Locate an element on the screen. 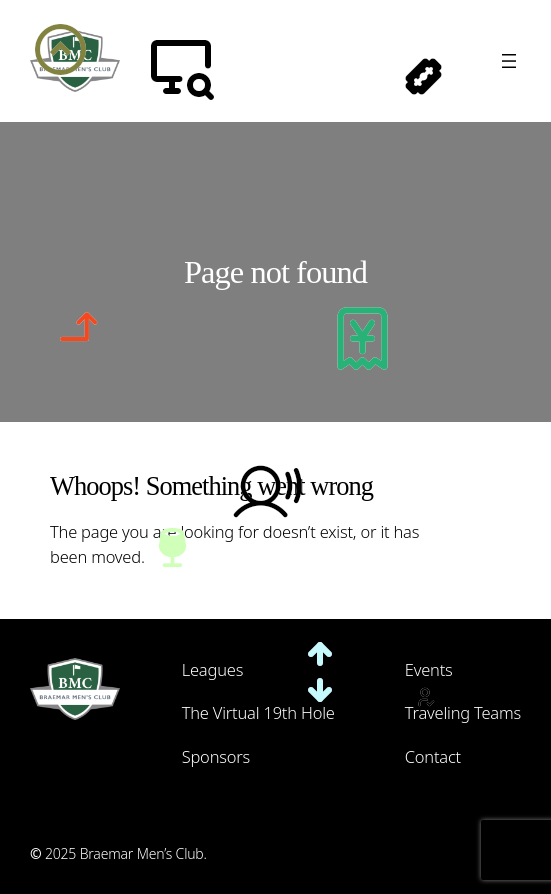  razor blade tool icon is located at coordinates (423, 76).